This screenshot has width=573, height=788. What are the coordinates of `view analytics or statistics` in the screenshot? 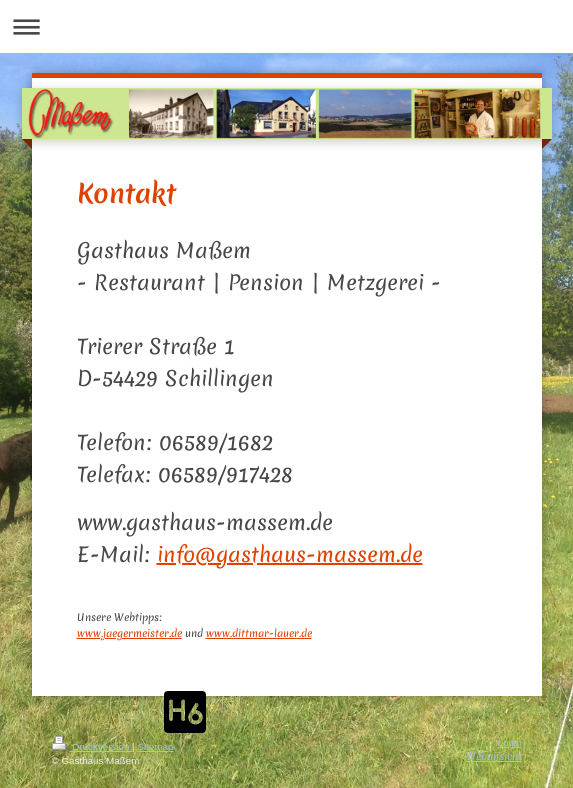 It's located at (347, 743).